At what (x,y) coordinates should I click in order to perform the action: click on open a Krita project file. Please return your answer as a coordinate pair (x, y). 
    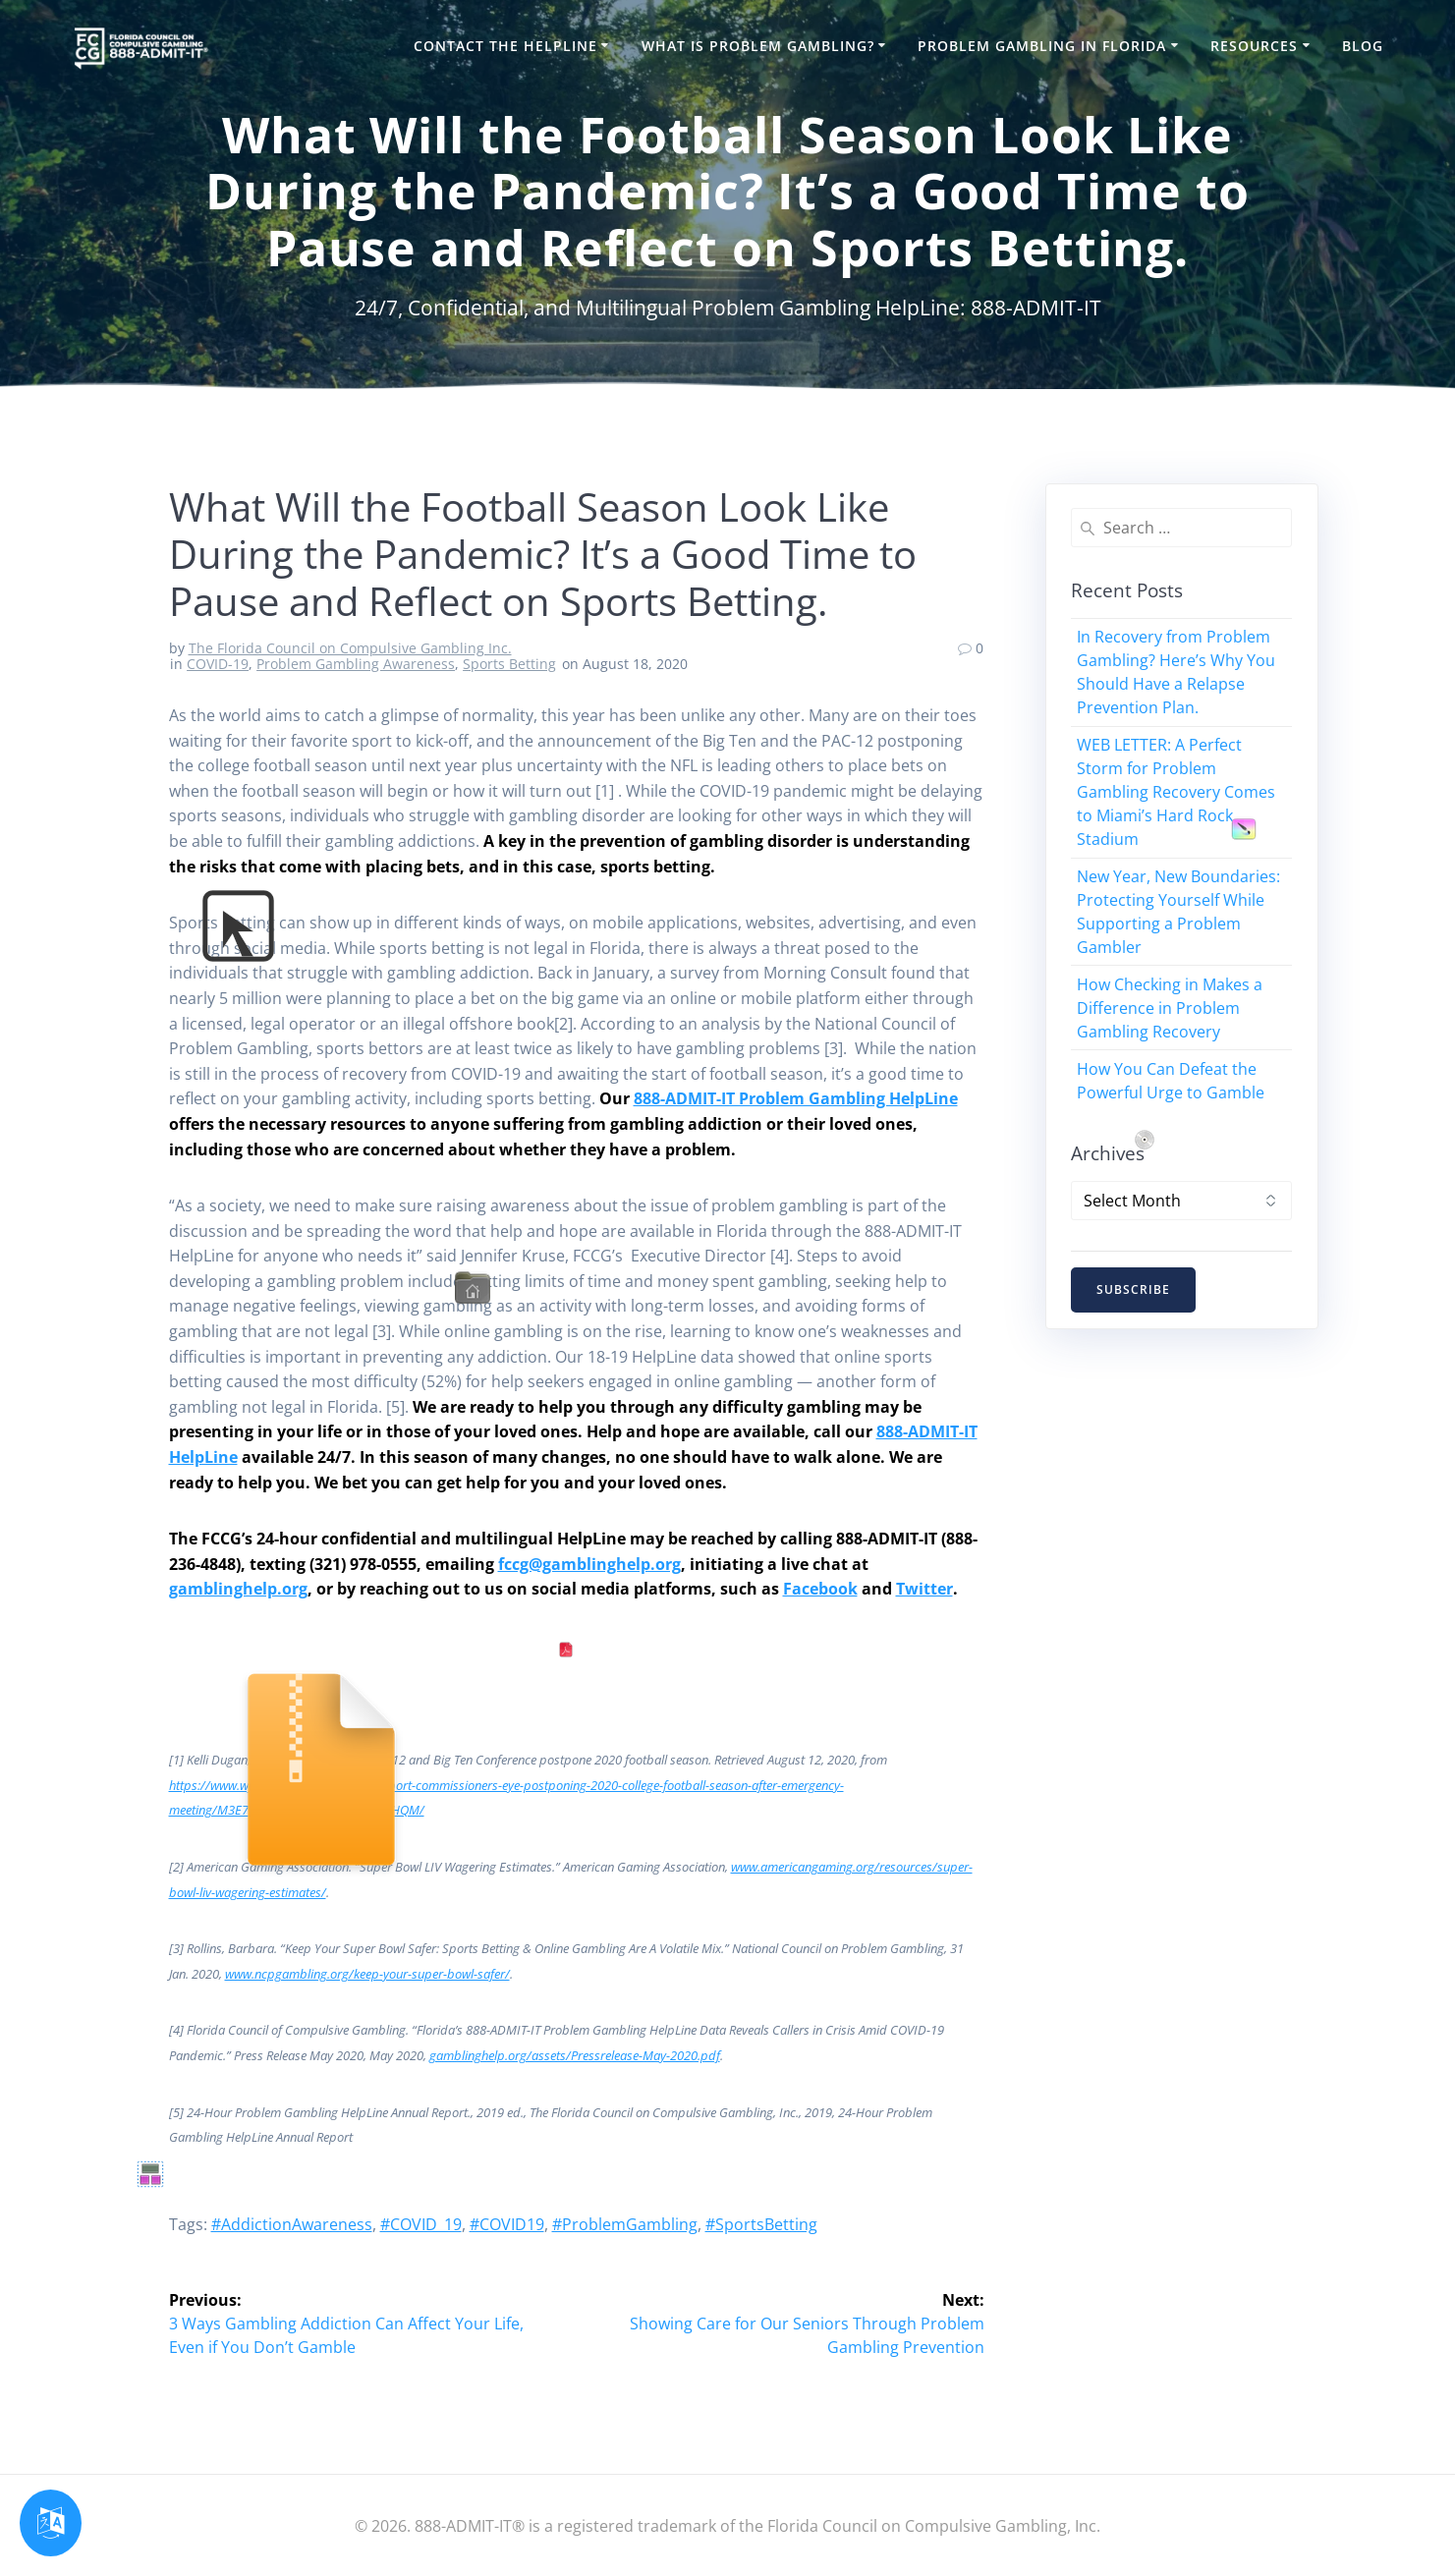
    Looking at the image, I should click on (1244, 828).